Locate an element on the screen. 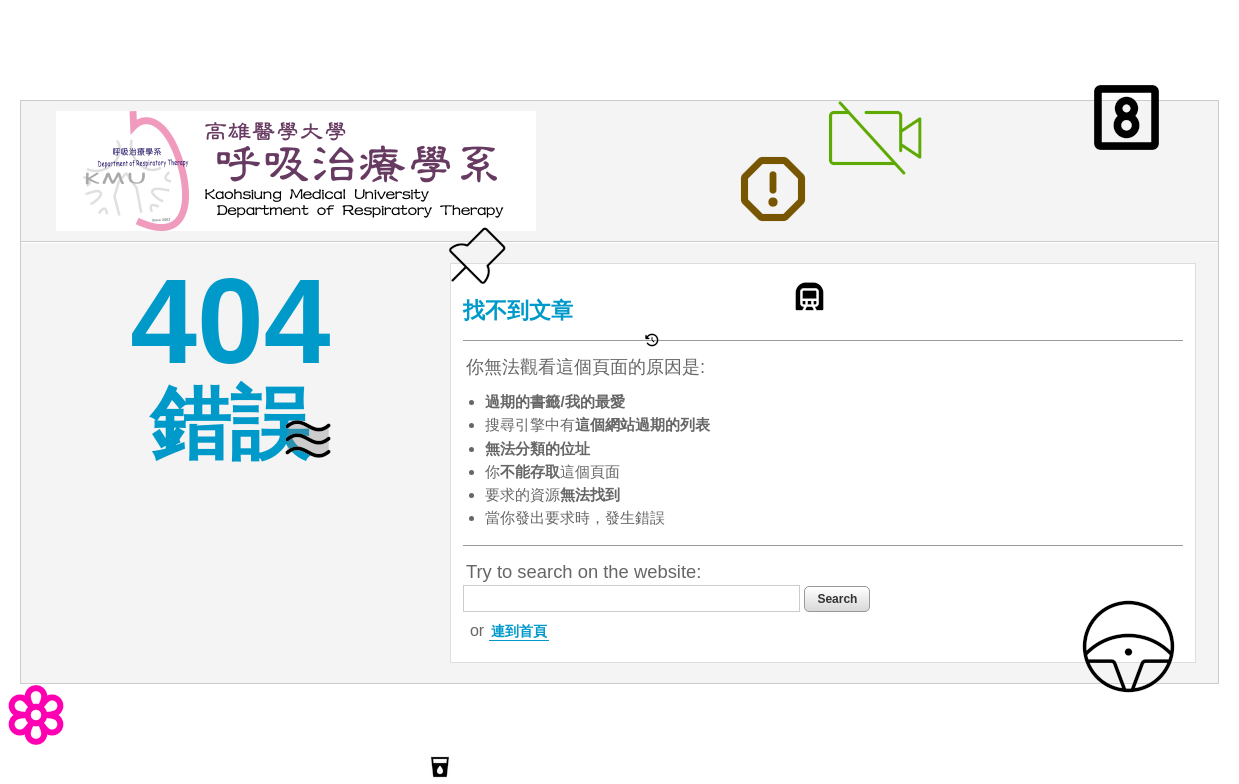  turn off camera or disable video is located at coordinates (872, 138).